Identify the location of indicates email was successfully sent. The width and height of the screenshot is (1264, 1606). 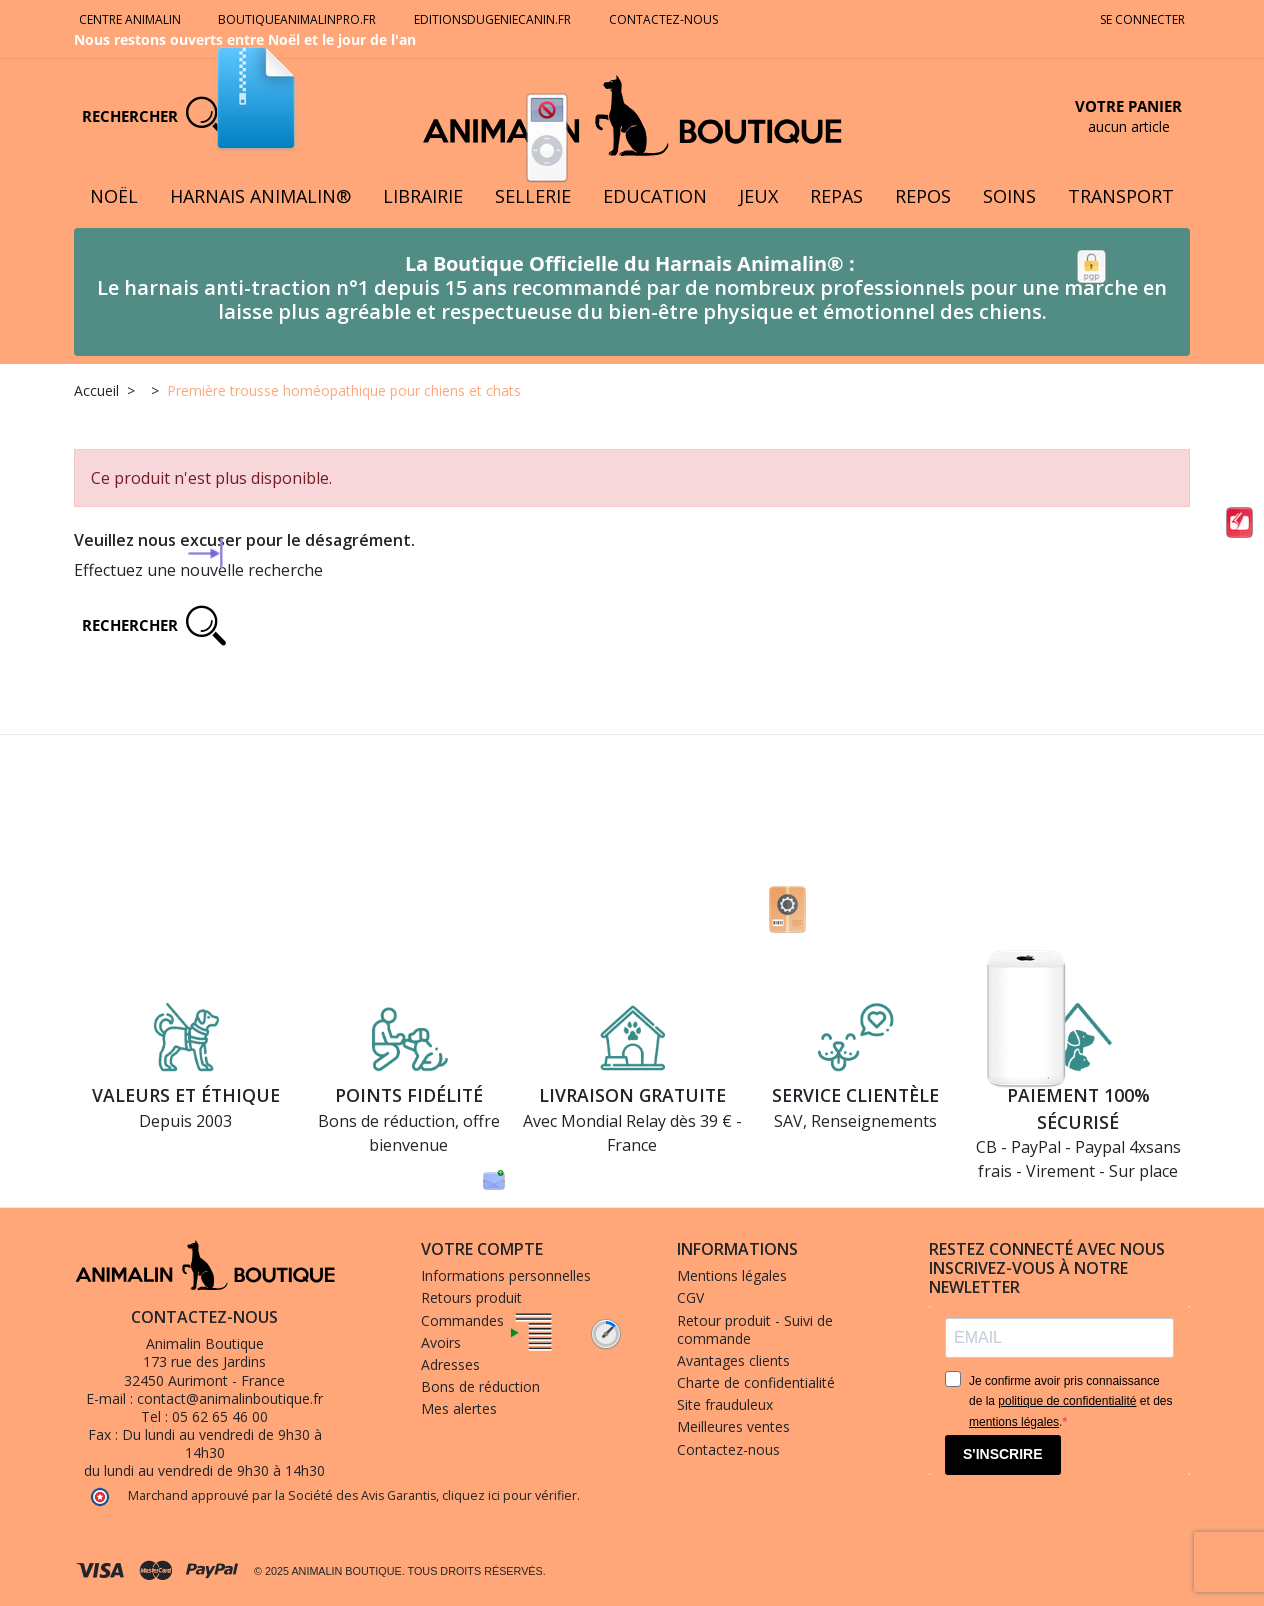
(494, 1181).